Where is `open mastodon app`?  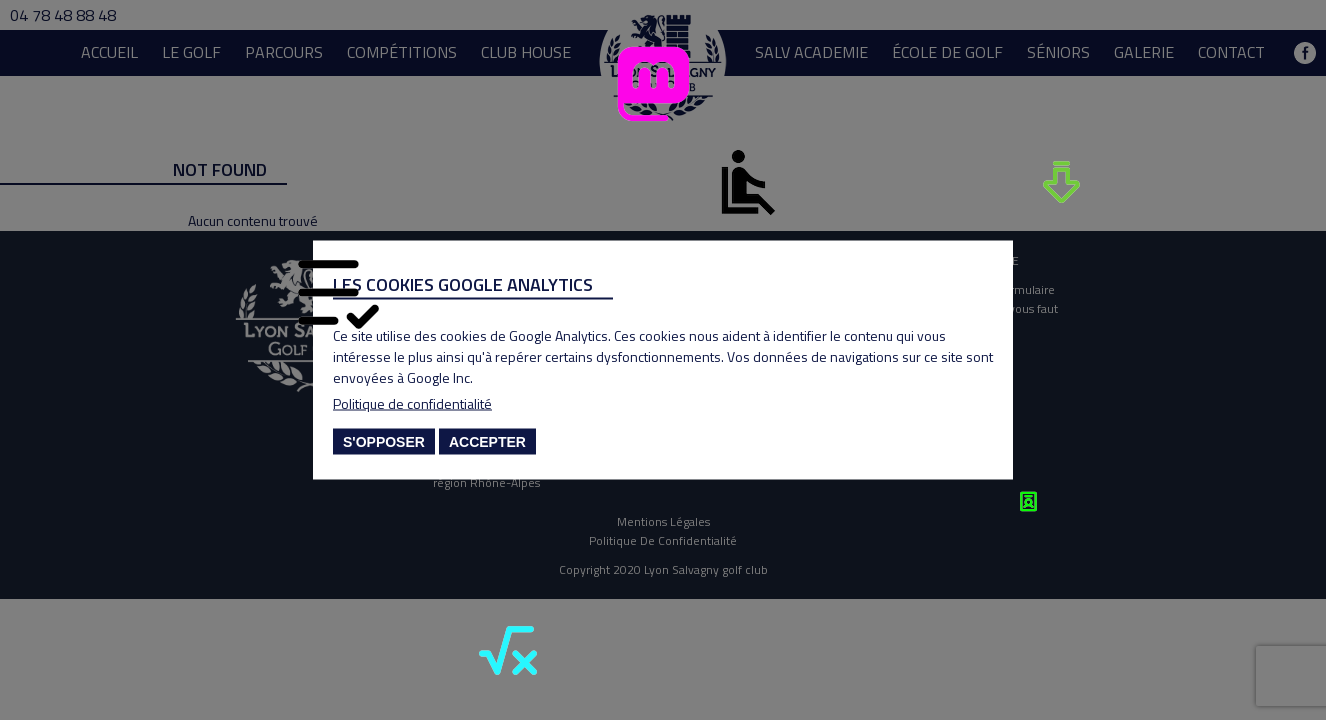
open mastodon app is located at coordinates (653, 82).